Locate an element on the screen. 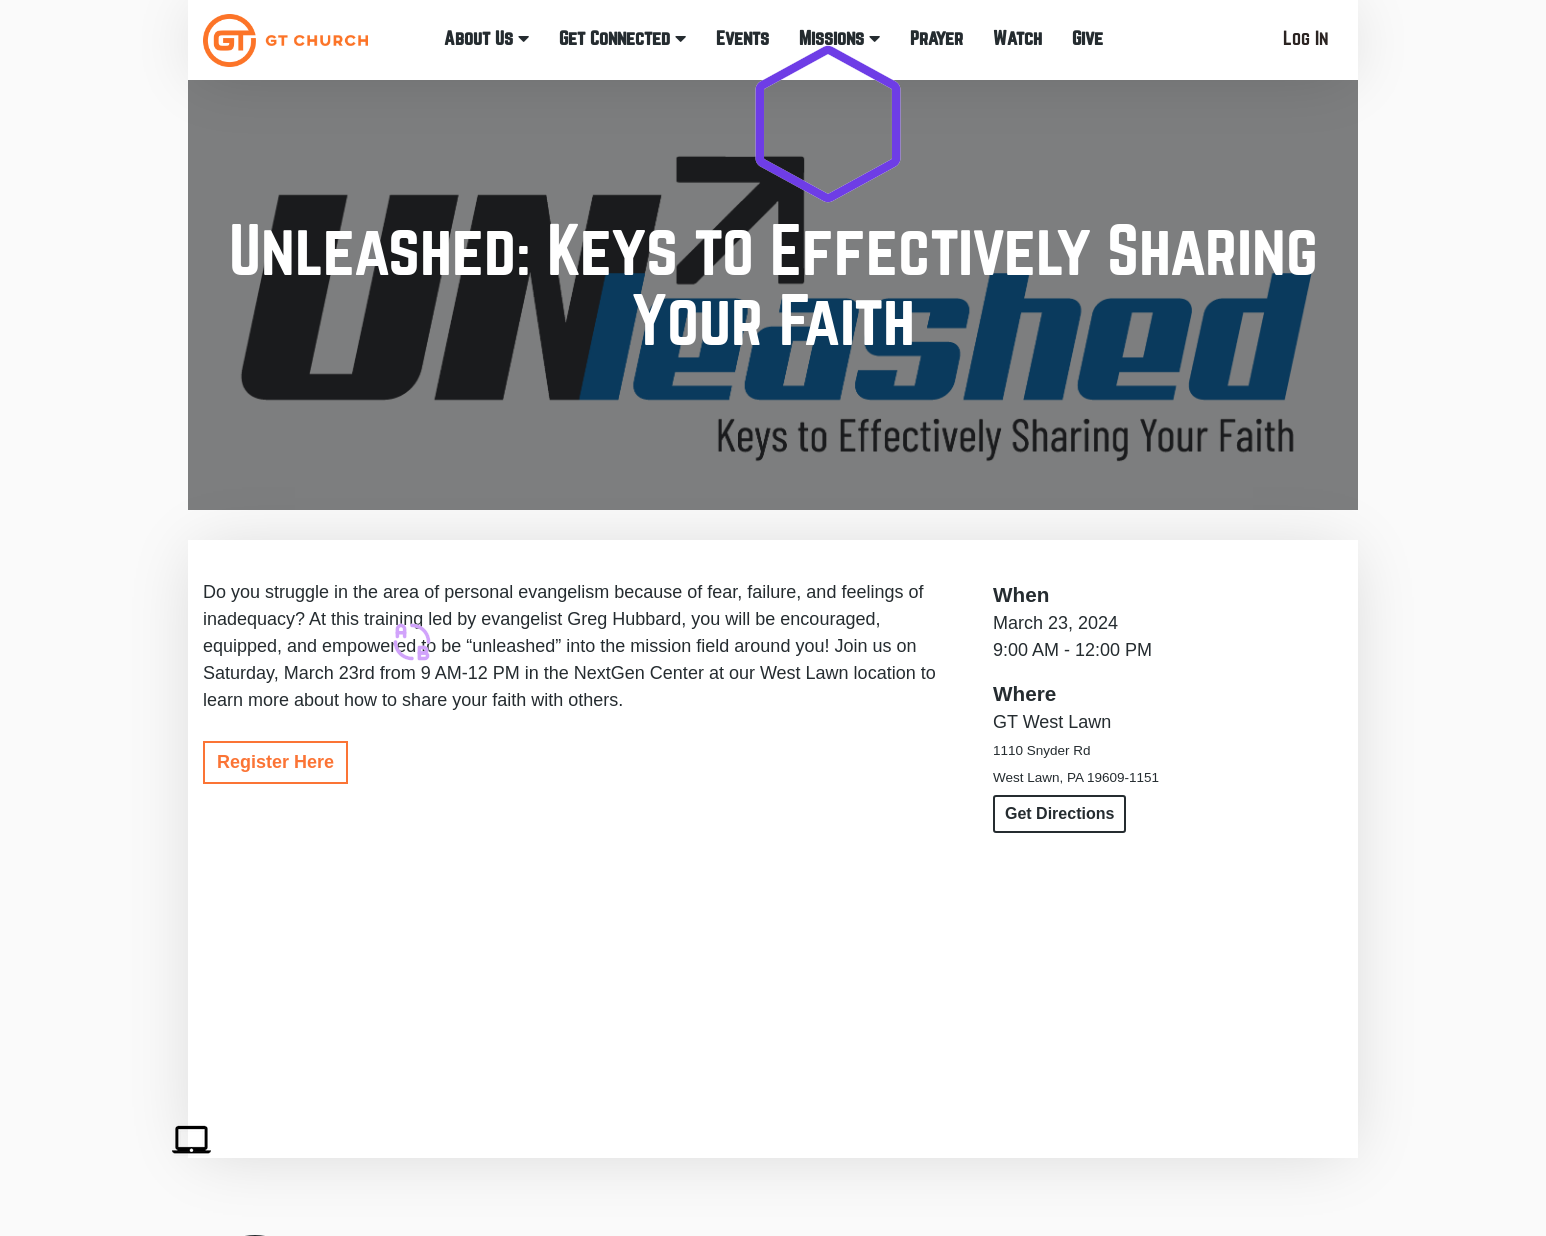 Image resolution: width=1546 pixels, height=1236 pixels. indicates a hexagonal category or shape tool is located at coordinates (828, 124).